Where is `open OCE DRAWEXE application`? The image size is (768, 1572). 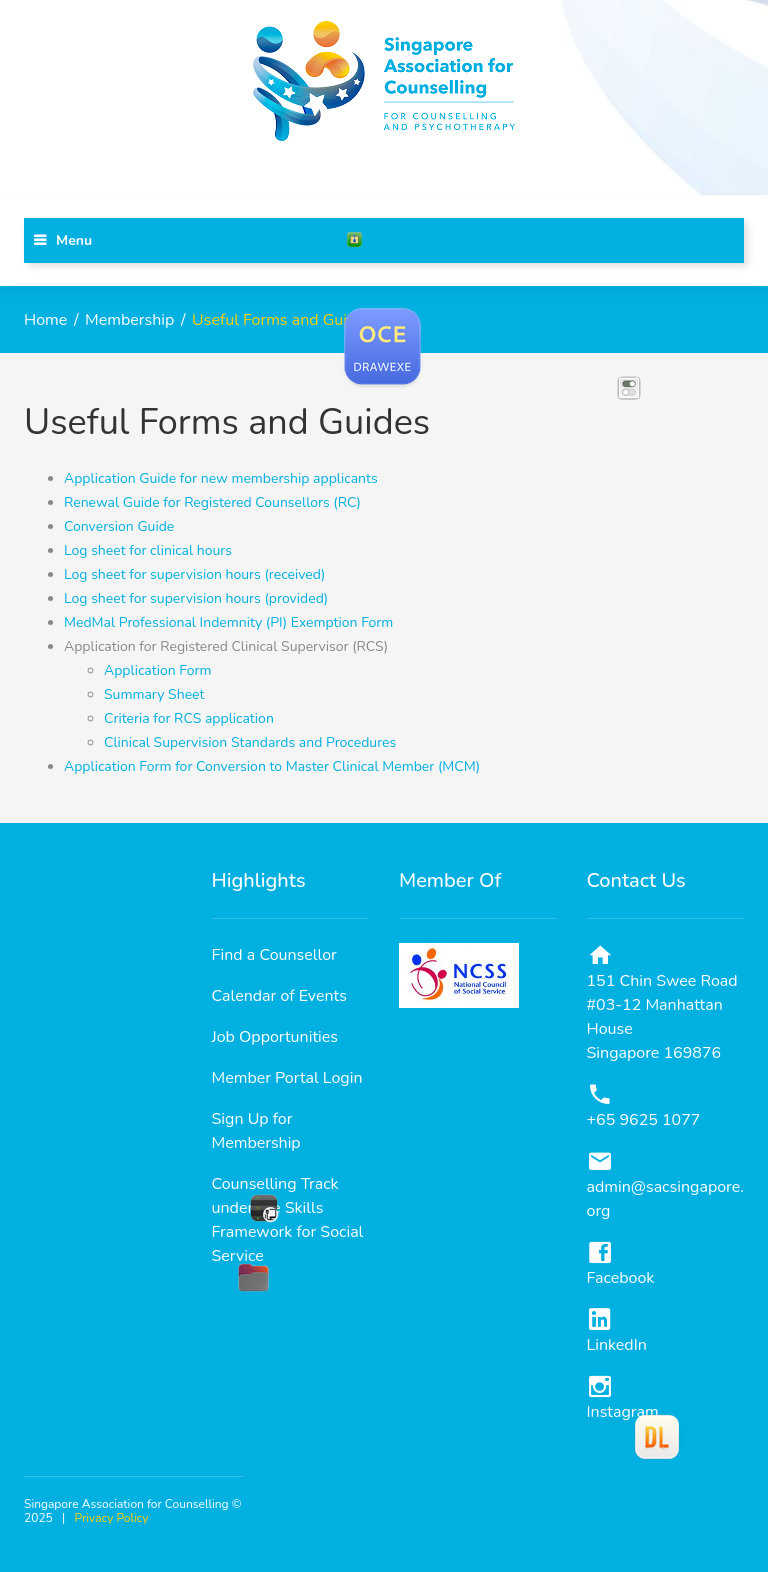 open OCE DRAWEXE application is located at coordinates (382, 346).